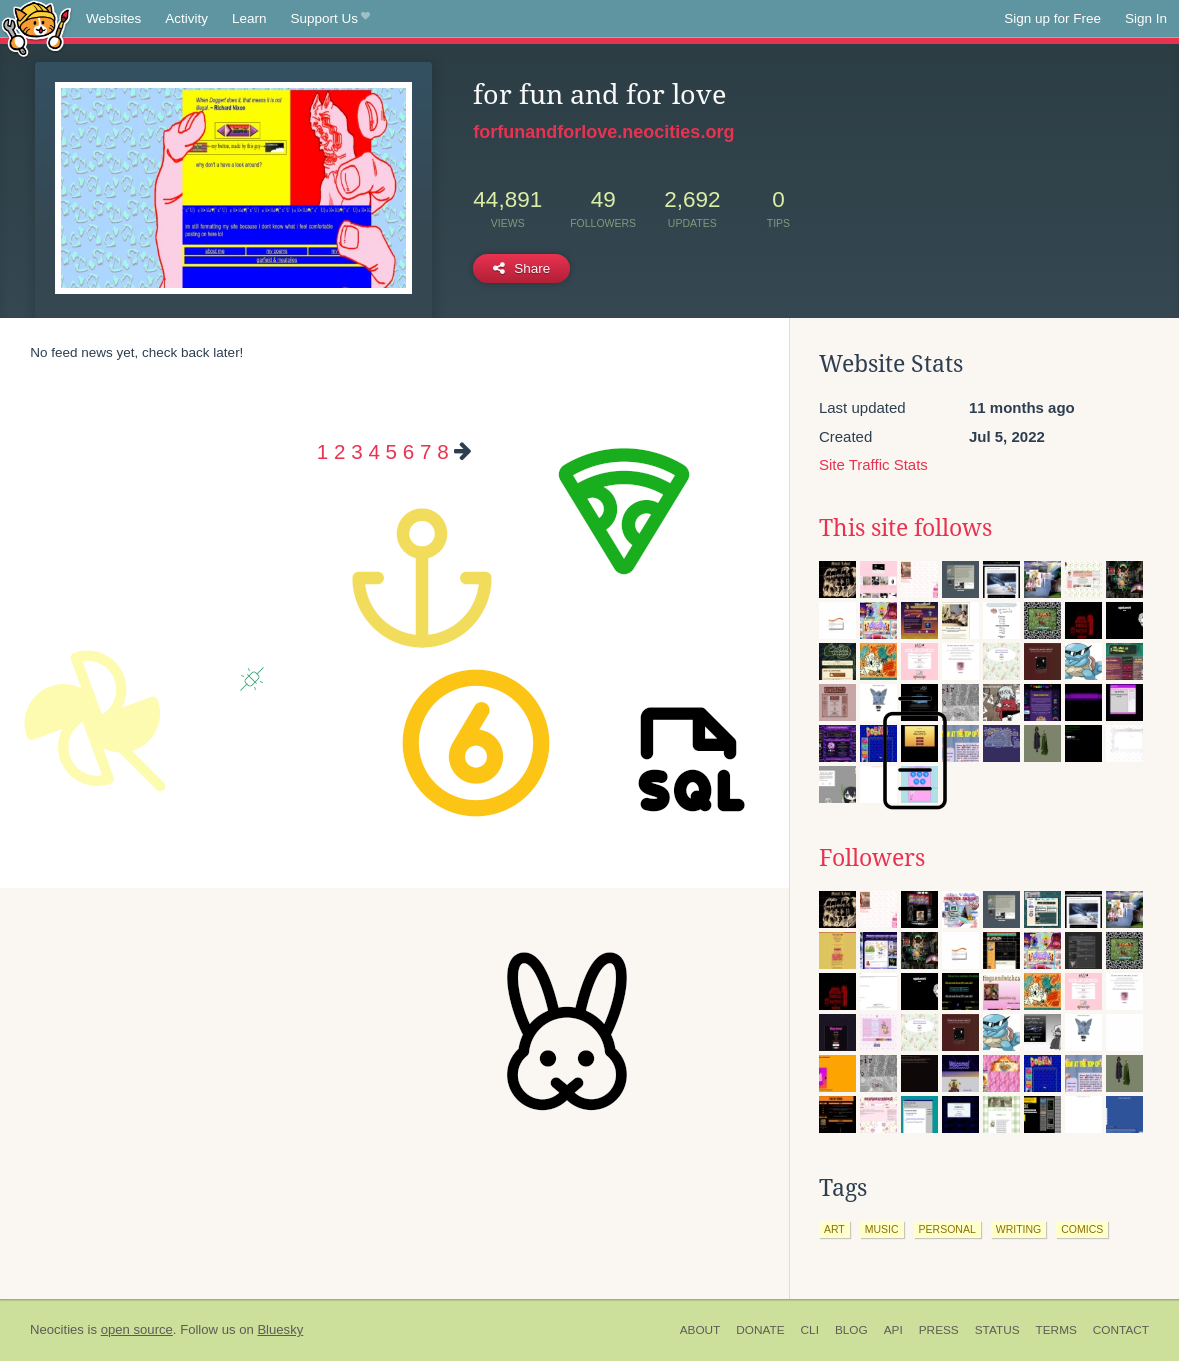 The image size is (1179, 1361). What do you see at coordinates (688, 763) in the screenshot?
I see `open or view an SQL database file` at bounding box center [688, 763].